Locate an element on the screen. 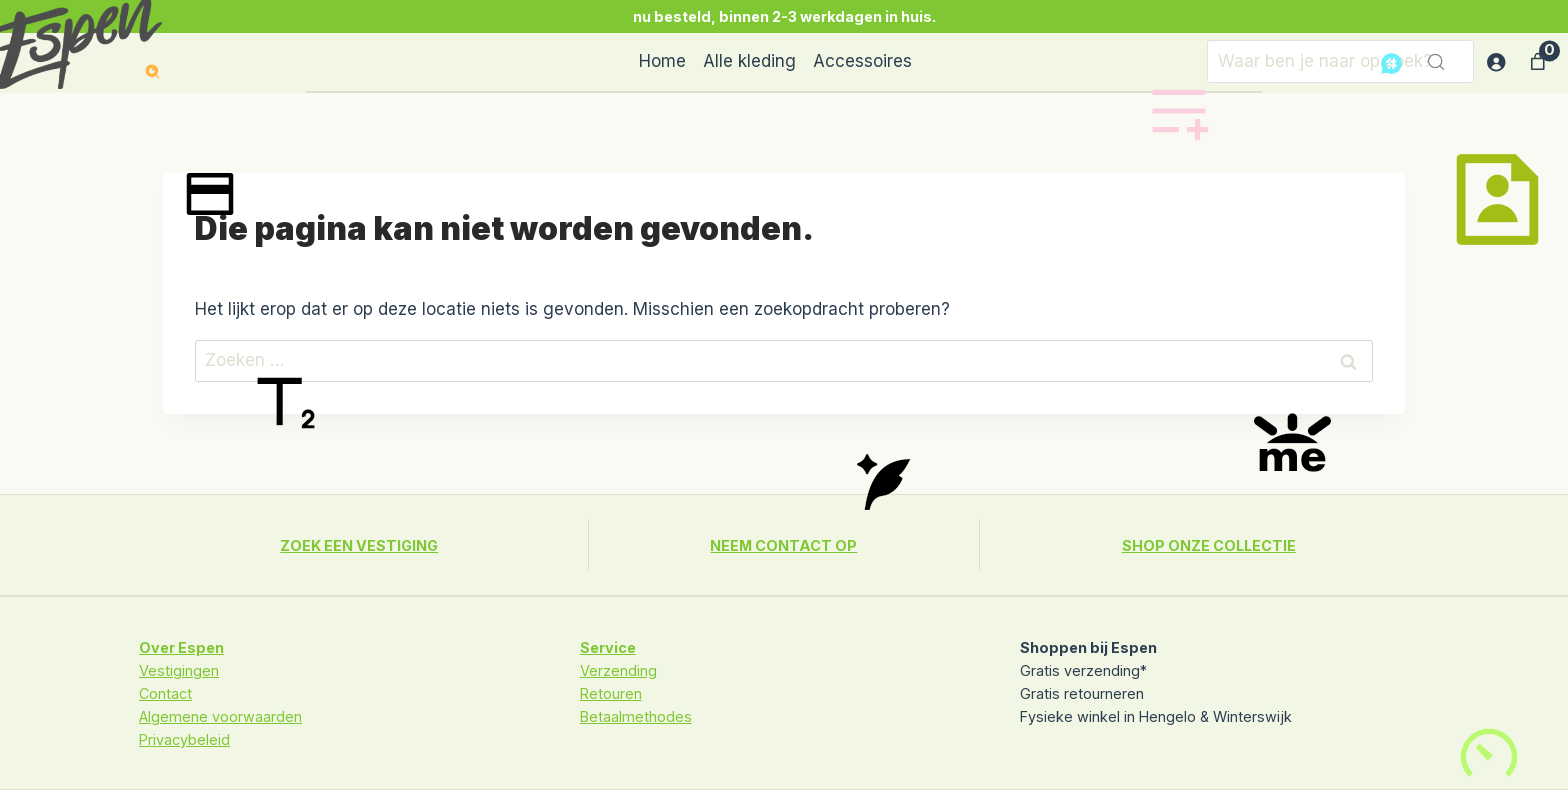  view saved payment methods is located at coordinates (210, 194).